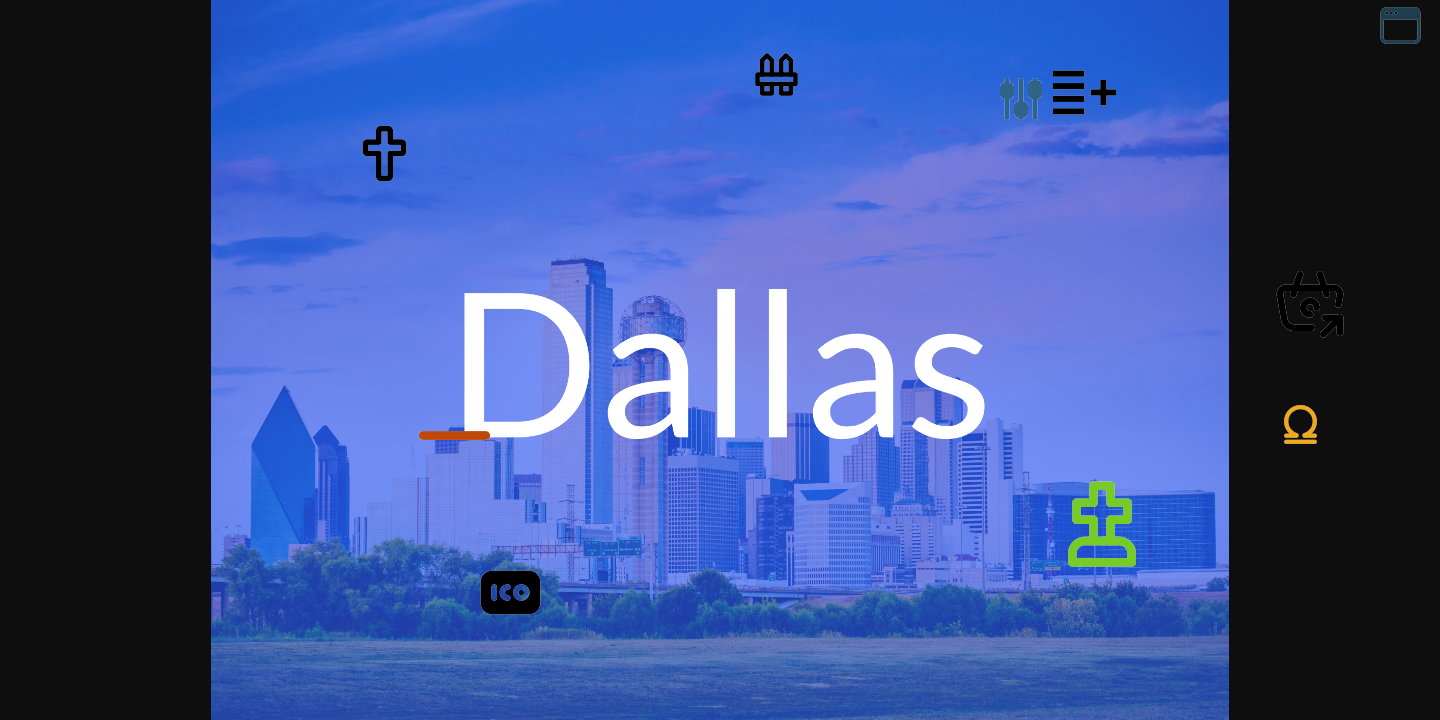 Image resolution: width=1440 pixels, height=720 pixels. What do you see at coordinates (1084, 92) in the screenshot?
I see `add a new item to the list` at bounding box center [1084, 92].